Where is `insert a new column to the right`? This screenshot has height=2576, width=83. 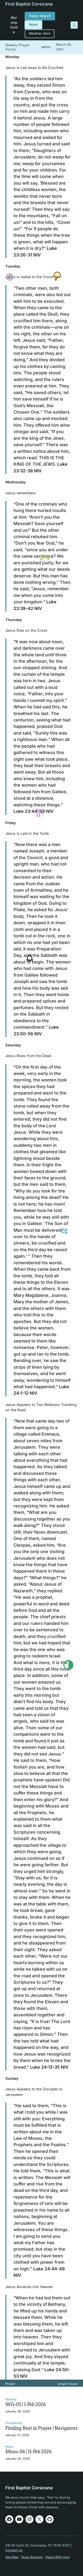 insert a new column to the right is located at coordinates (40, 813).